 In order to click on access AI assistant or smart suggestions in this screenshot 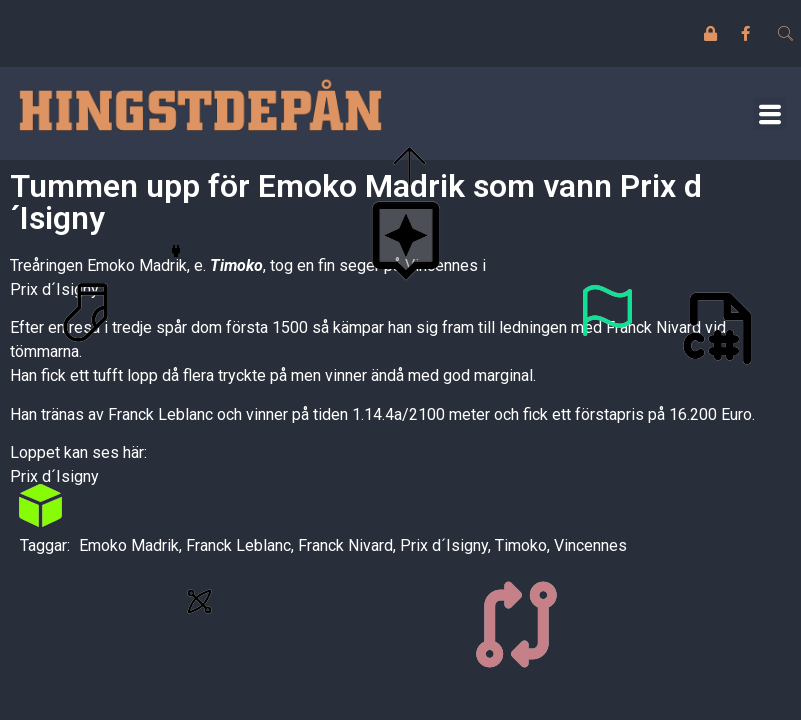, I will do `click(406, 239)`.